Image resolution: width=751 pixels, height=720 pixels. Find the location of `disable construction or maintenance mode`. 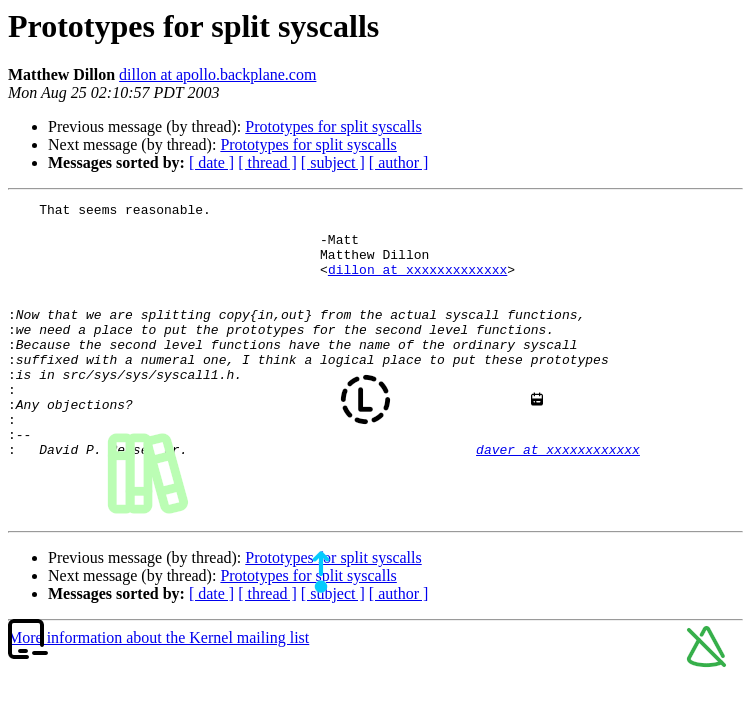

disable construction or maintenance mode is located at coordinates (706, 647).